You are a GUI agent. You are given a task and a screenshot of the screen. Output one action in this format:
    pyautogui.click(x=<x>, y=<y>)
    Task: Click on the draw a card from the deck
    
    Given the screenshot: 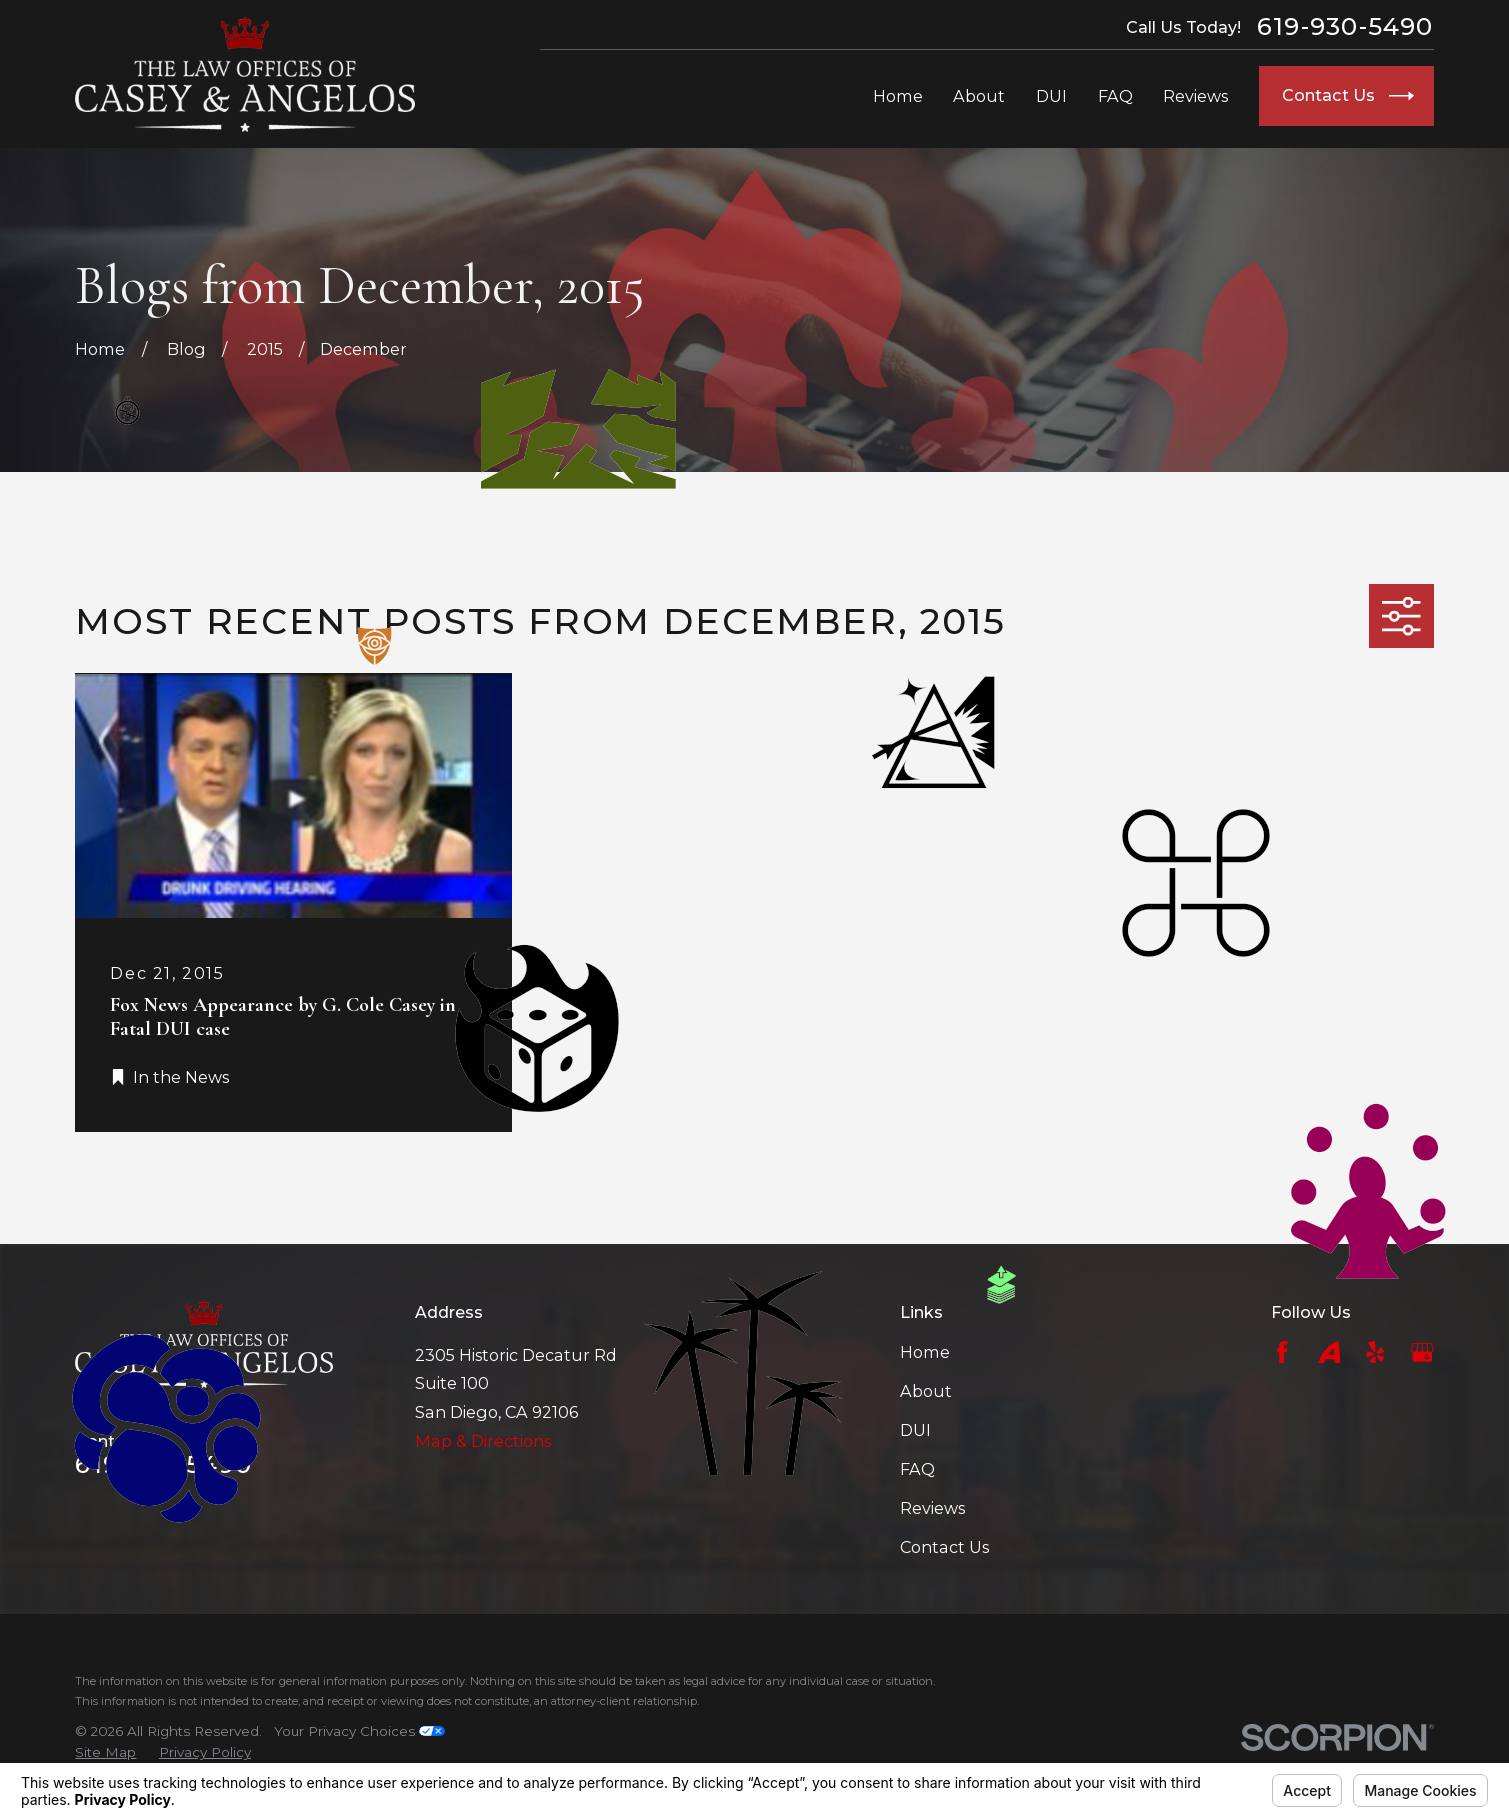 What is the action you would take?
    pyautogui.click(x=1001, y=1284)
    